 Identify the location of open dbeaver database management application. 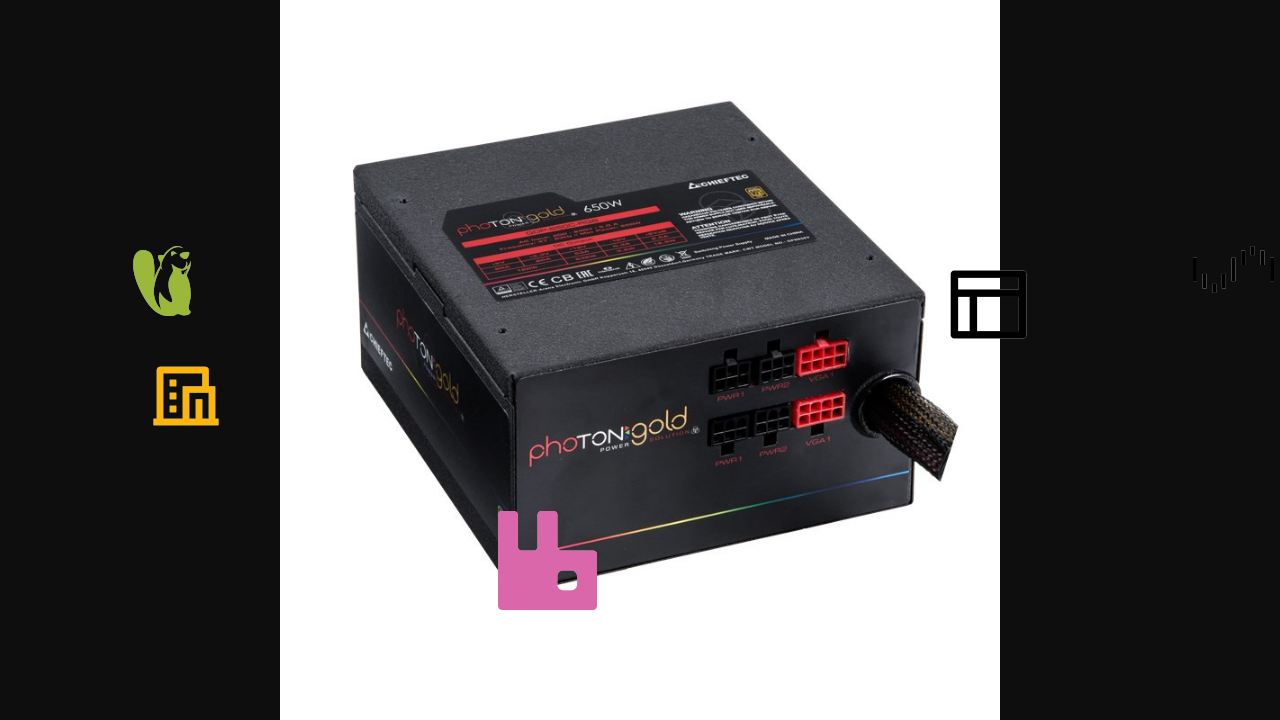
(162, 281).